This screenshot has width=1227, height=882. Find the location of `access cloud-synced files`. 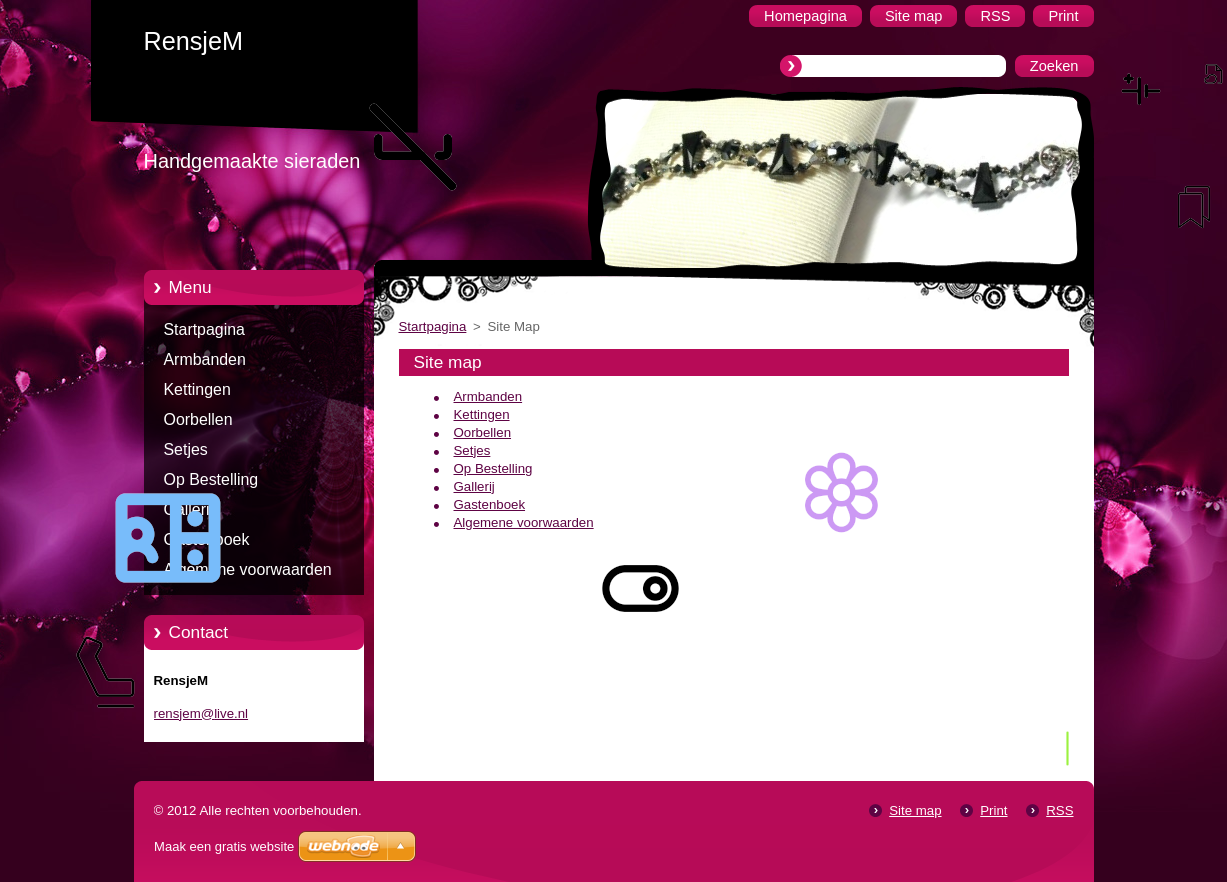

access cloud-synced files is located at coordinates (1214, 74).